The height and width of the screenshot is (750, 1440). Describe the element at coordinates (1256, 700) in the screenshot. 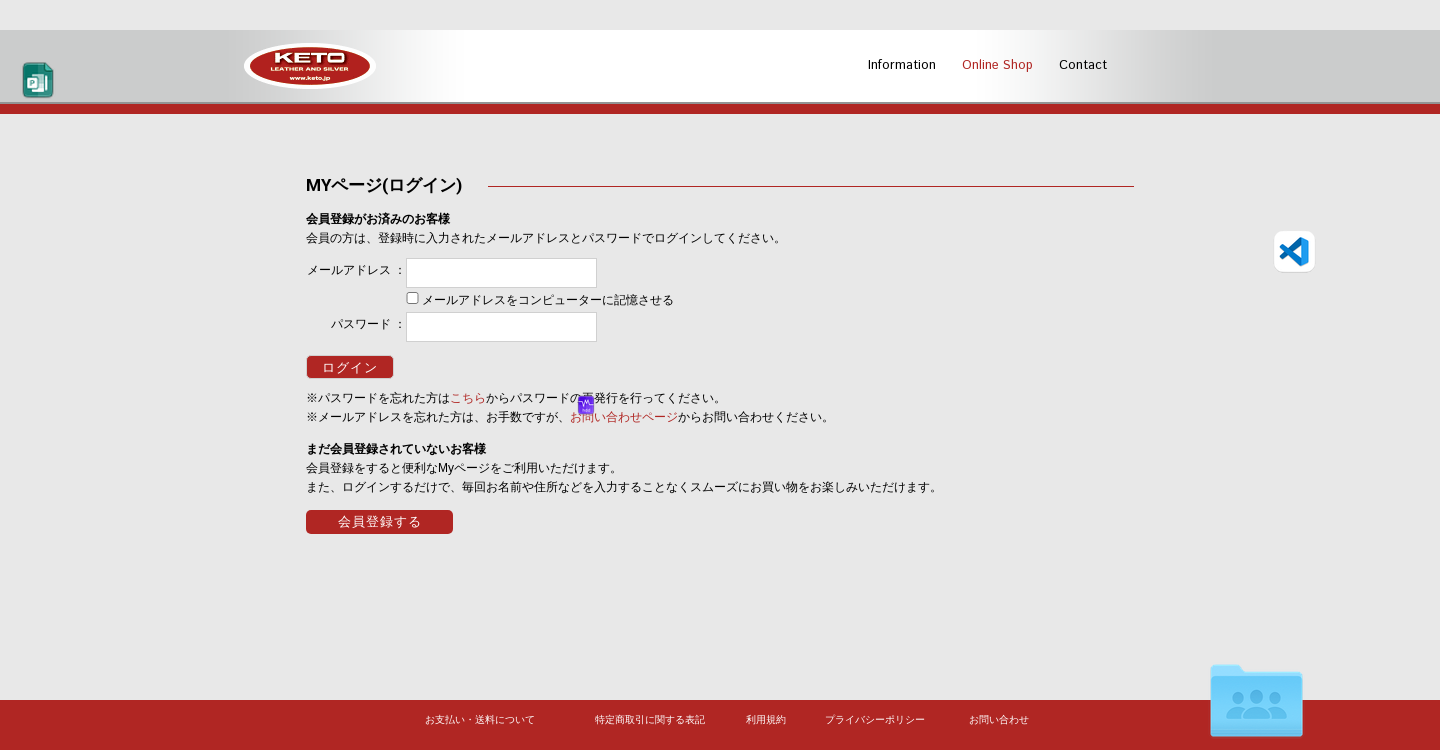

I see `access shared group folder` at that location.